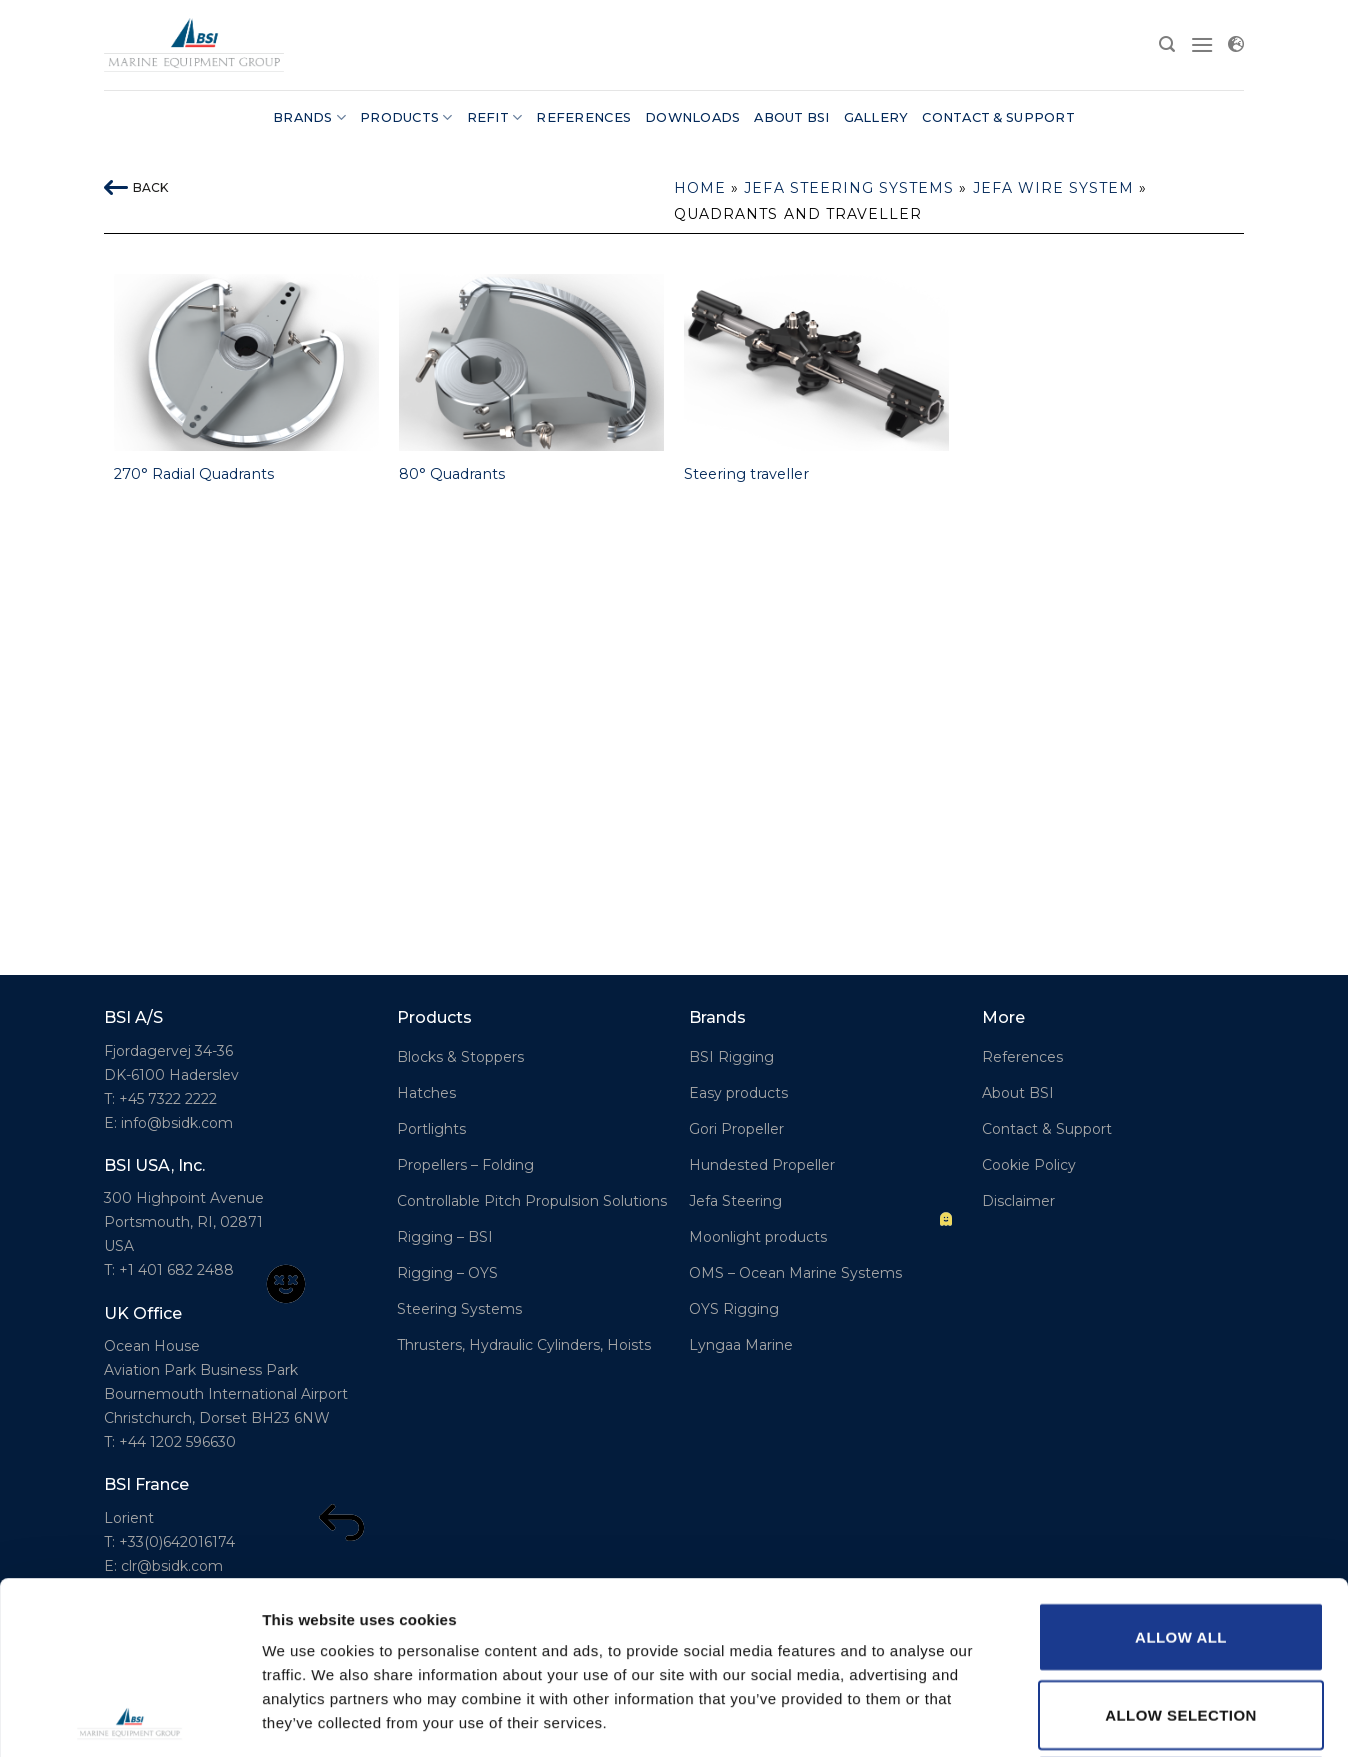  I want to click on undo the last action, so click(340, 1522).